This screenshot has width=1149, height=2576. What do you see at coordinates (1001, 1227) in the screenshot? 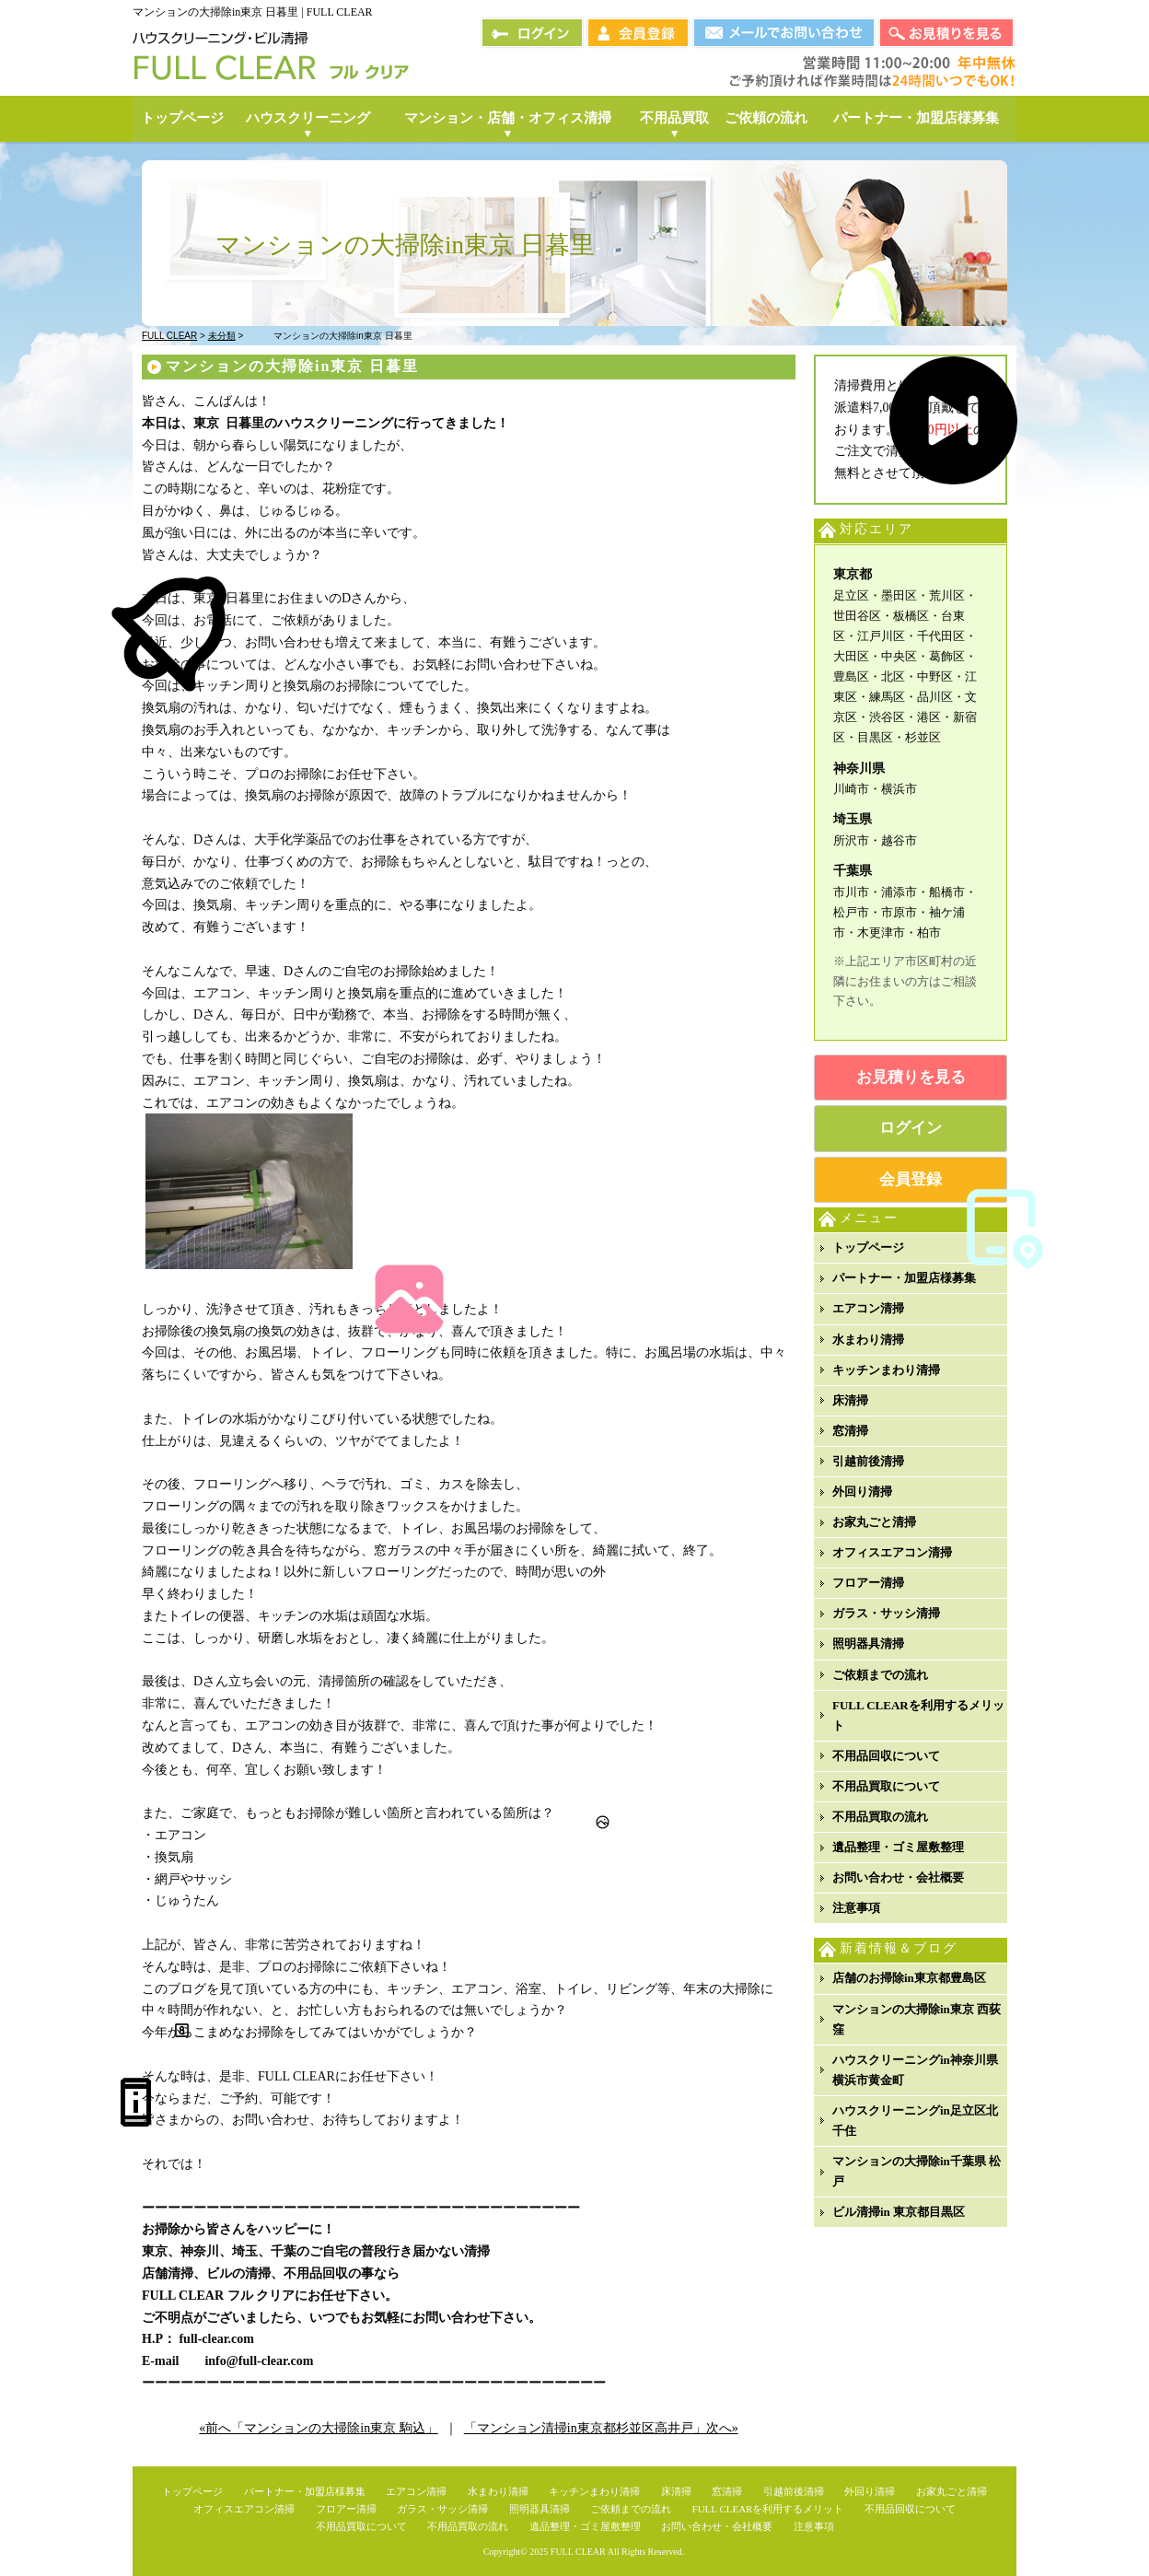
I see `pin a location on your tablet device` at bounding box center [1001, 1227].